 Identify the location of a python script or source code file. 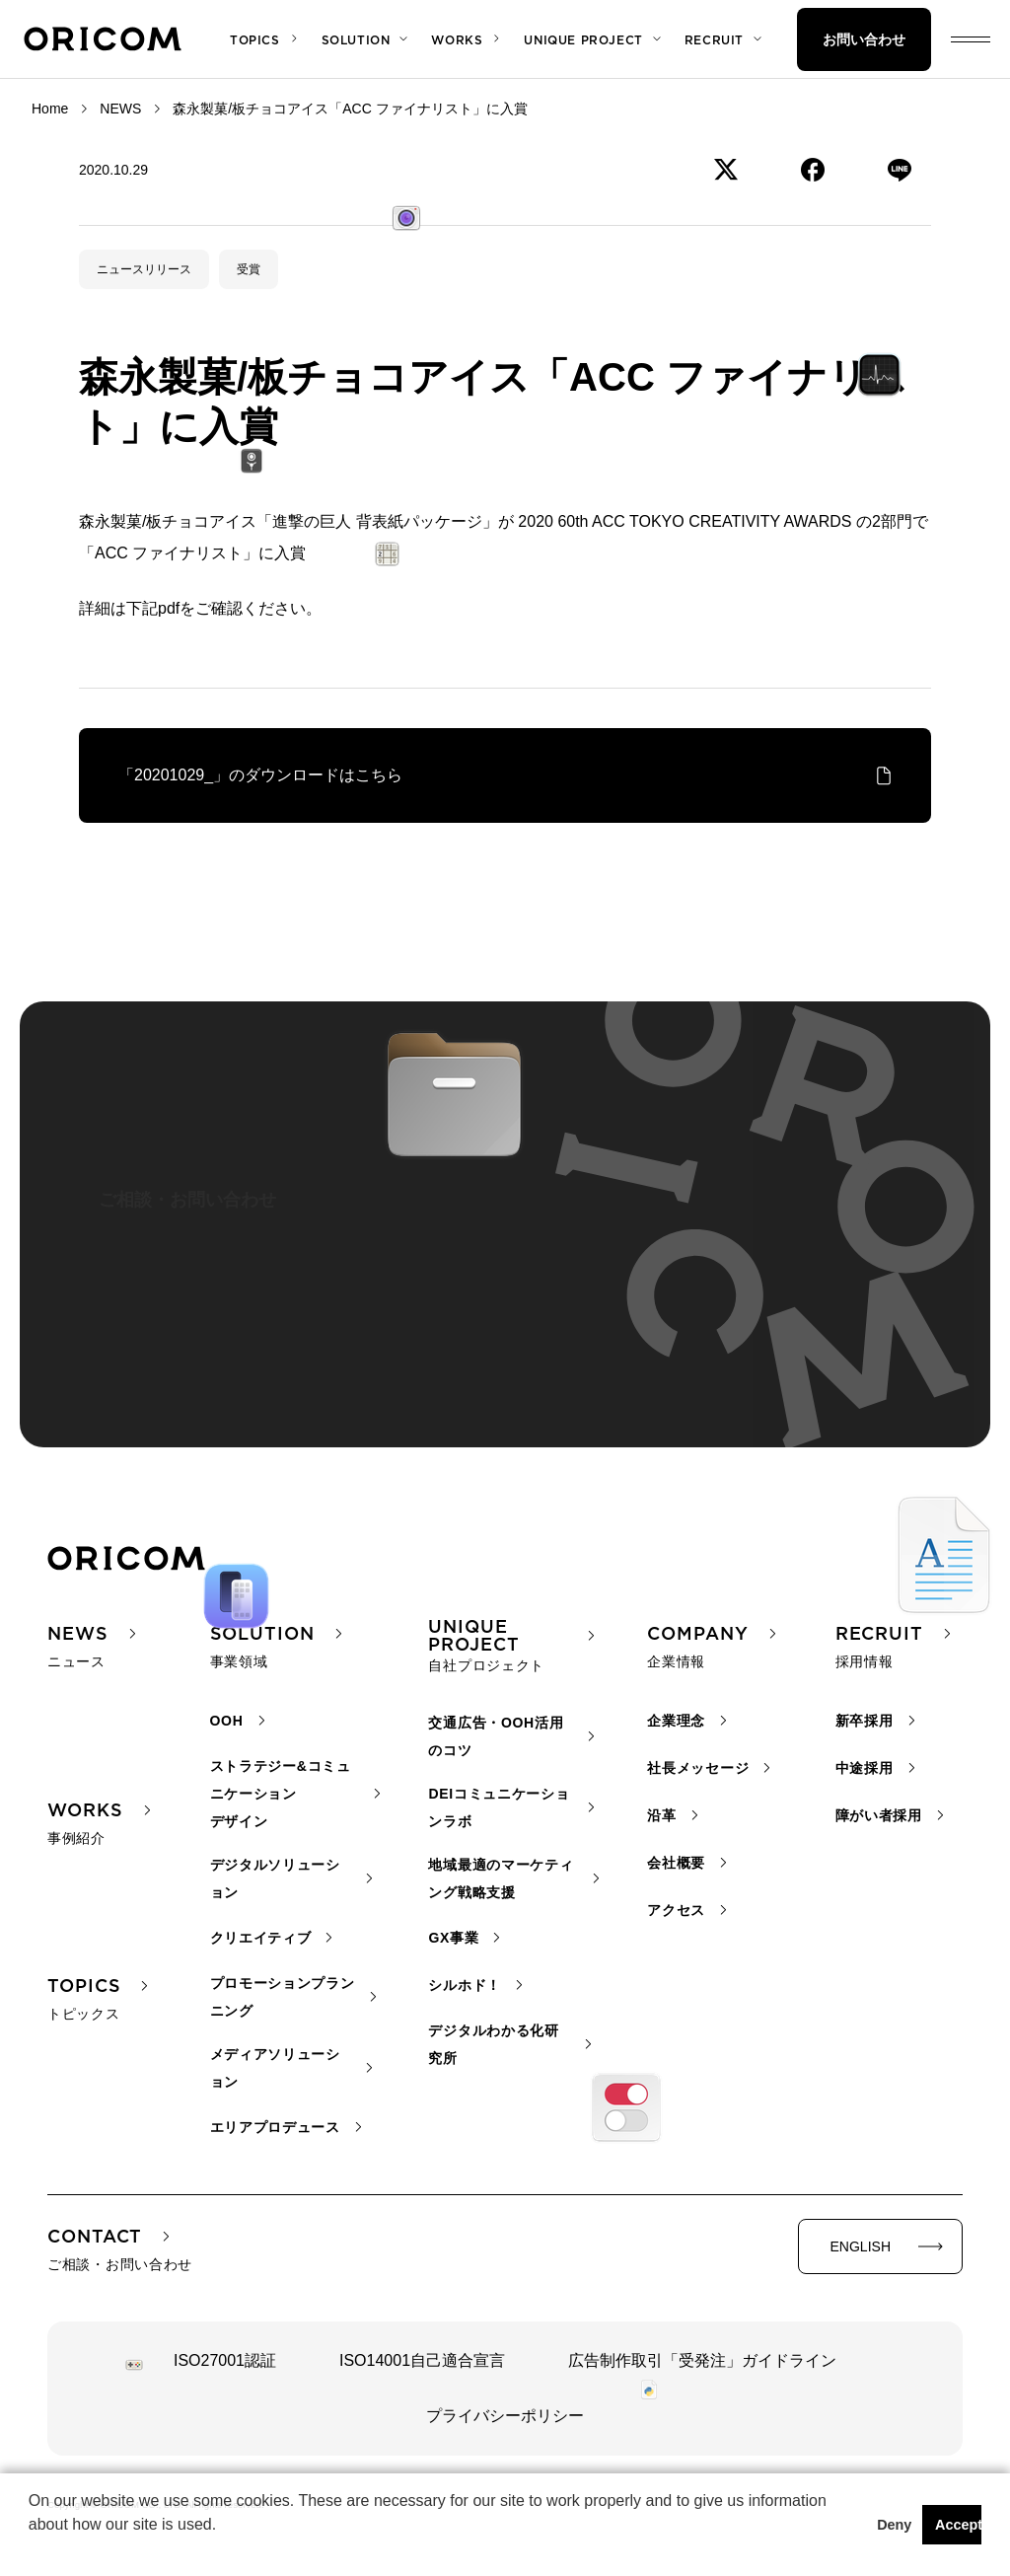
(649, 2390).